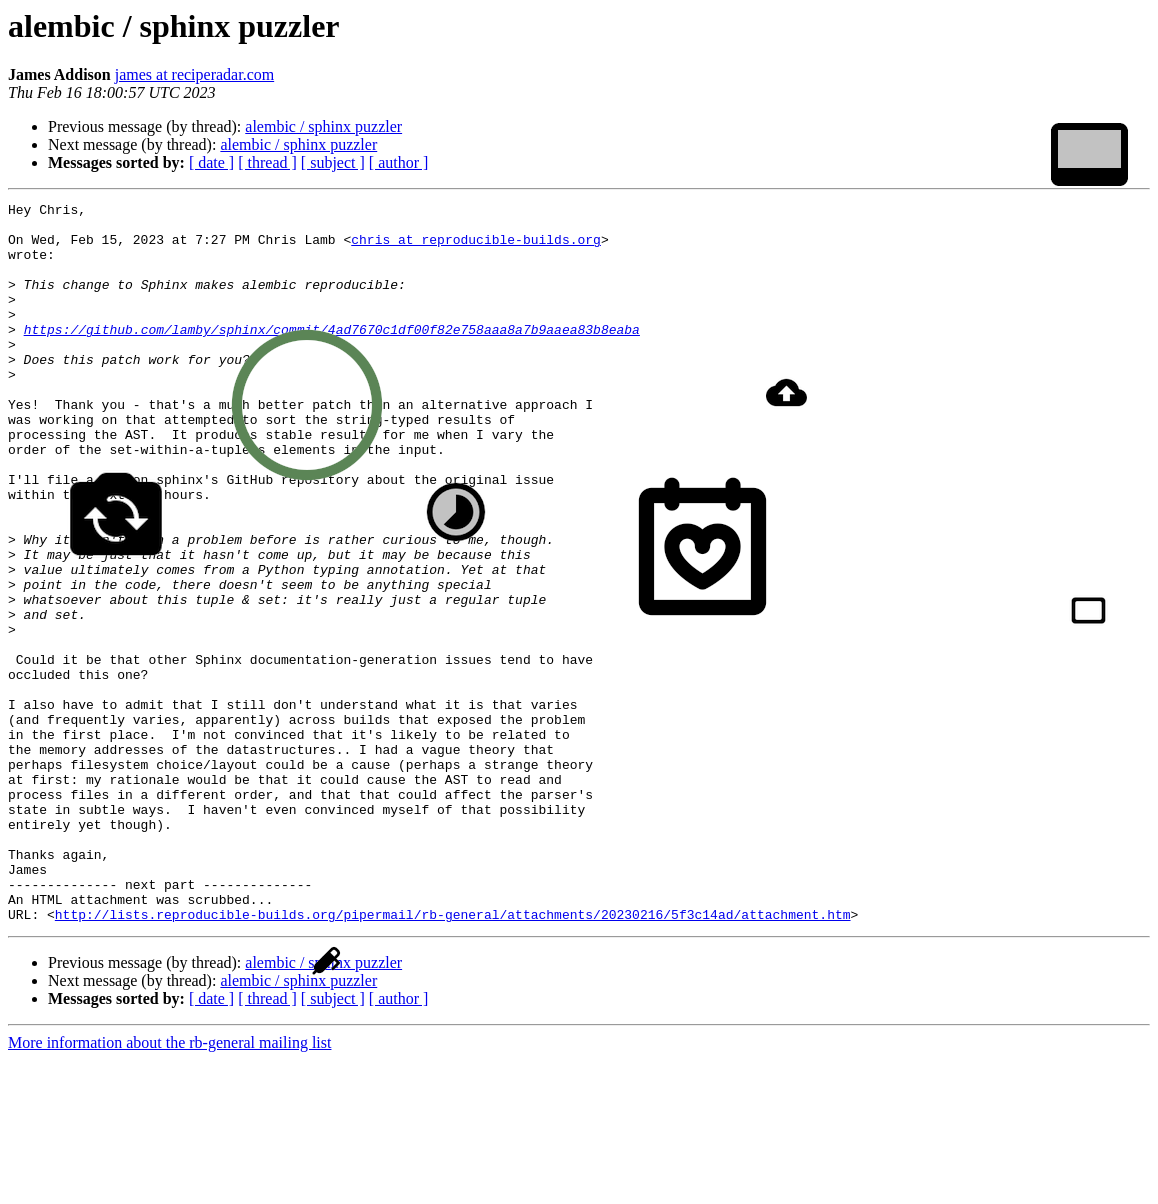 The width and height of the screenshot is (1158, 1204). Describe the element at coordinates (702, 551) in the screenshot. I see `view favorite or loved events` at that location.